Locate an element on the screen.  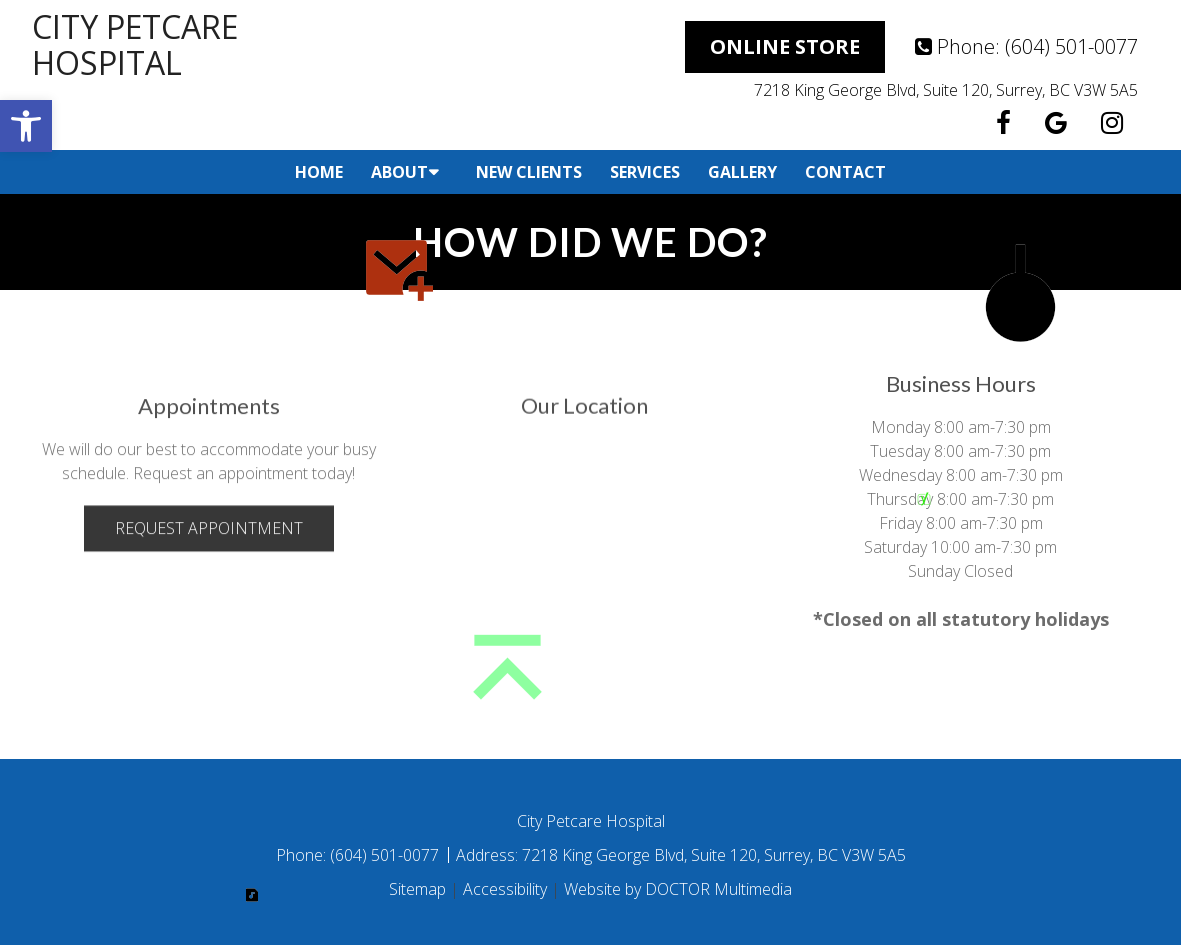
indicates gender-neutral or non-binary option is located at coordinates (1020, 295).